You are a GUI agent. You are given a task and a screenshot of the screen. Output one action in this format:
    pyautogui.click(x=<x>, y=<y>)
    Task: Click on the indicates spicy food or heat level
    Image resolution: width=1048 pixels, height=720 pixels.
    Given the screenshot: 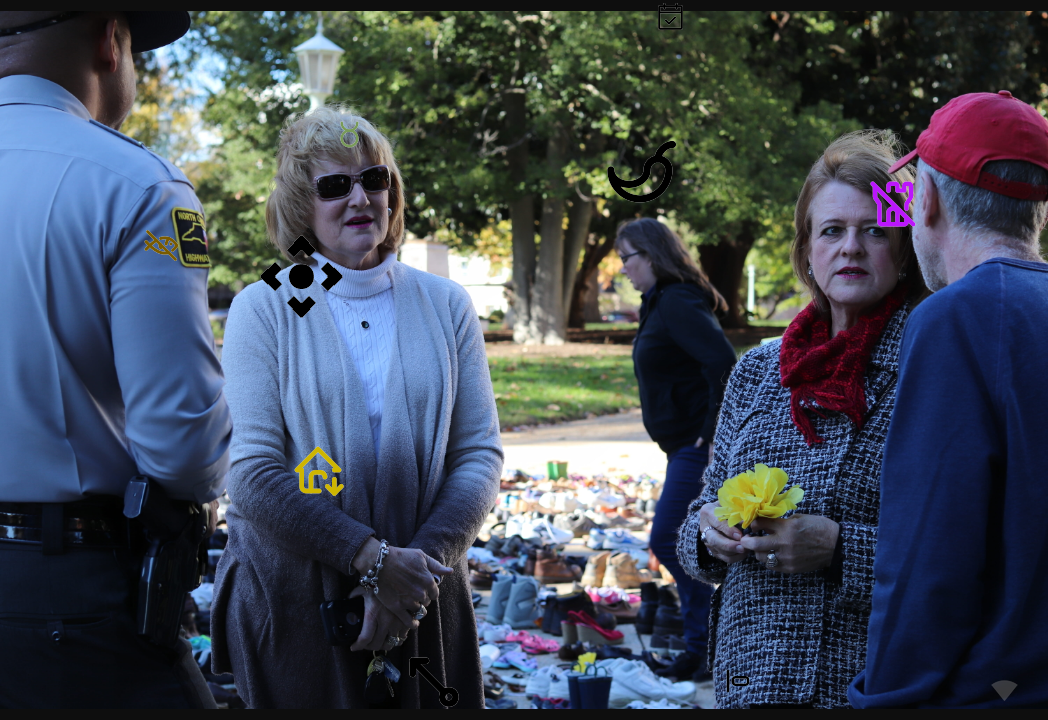 What is the action you would take?
    pyautogui.click(x=643, y=173)
    